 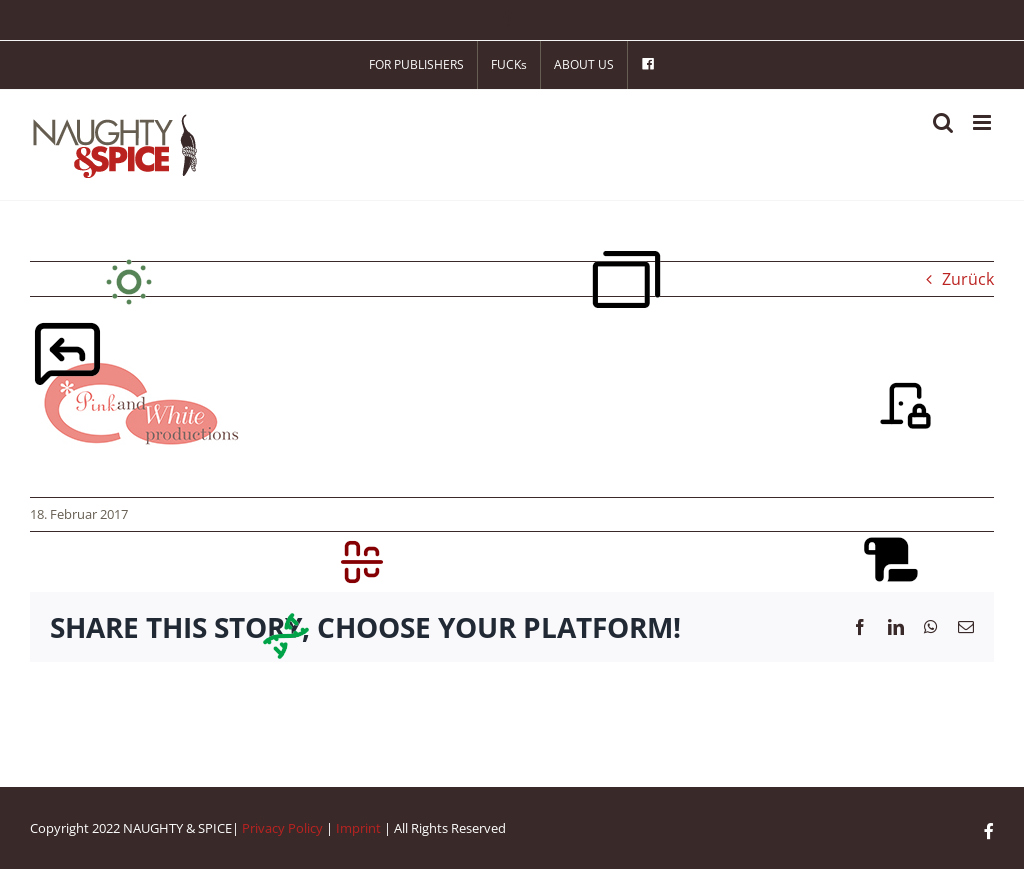 What do you see at coordinates (892, 559) in the screenshot?
I see `view terms and conditions or legal document` at bounding box center [892, 559].